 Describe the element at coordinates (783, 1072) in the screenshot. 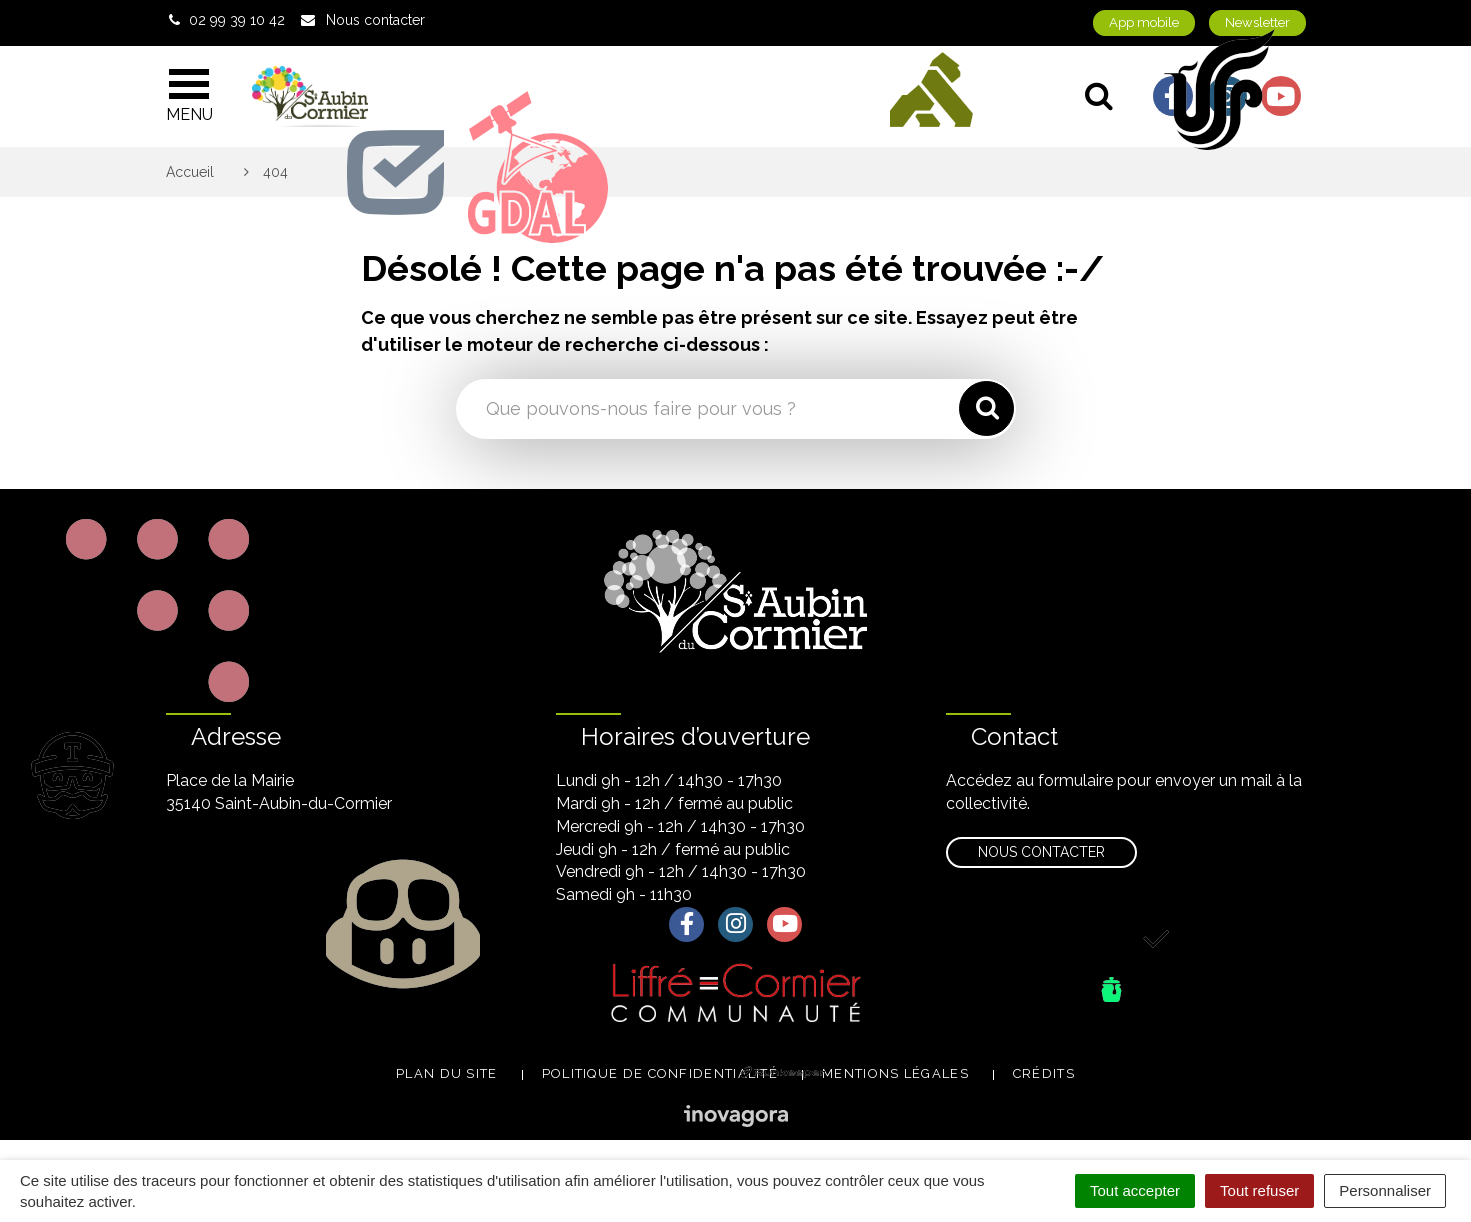

I see `open the Runkeeper fitness tracking app` at that location.